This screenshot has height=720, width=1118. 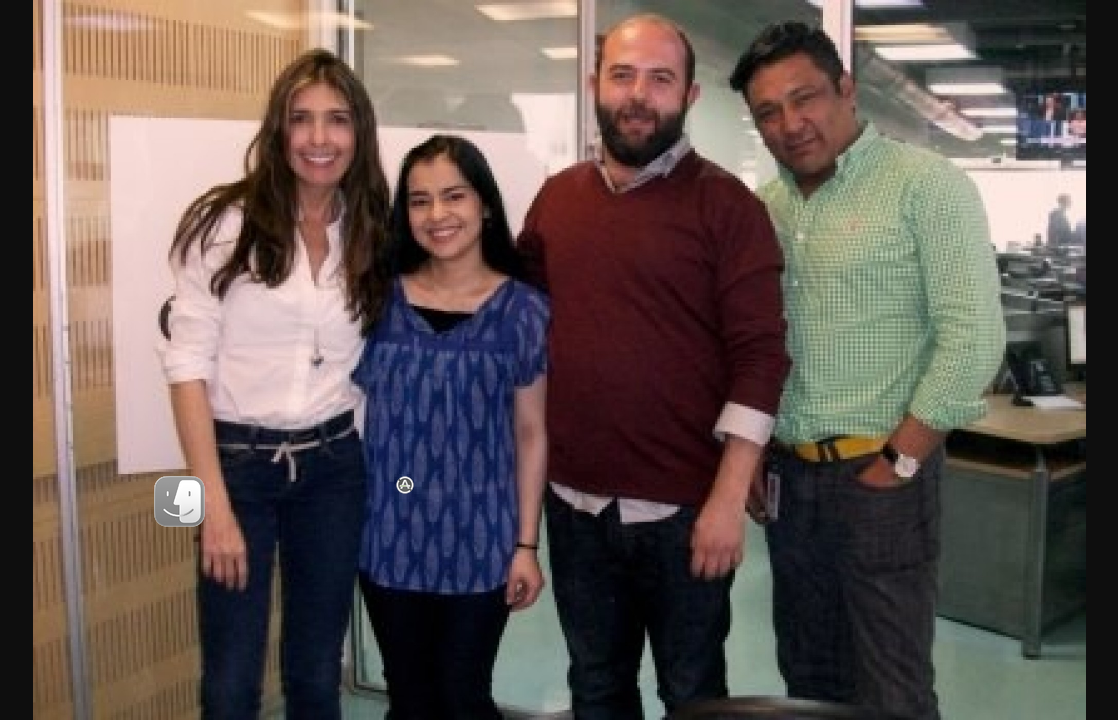 I want to click on open Finder to browse files and folders, so click(x=179, y=501).